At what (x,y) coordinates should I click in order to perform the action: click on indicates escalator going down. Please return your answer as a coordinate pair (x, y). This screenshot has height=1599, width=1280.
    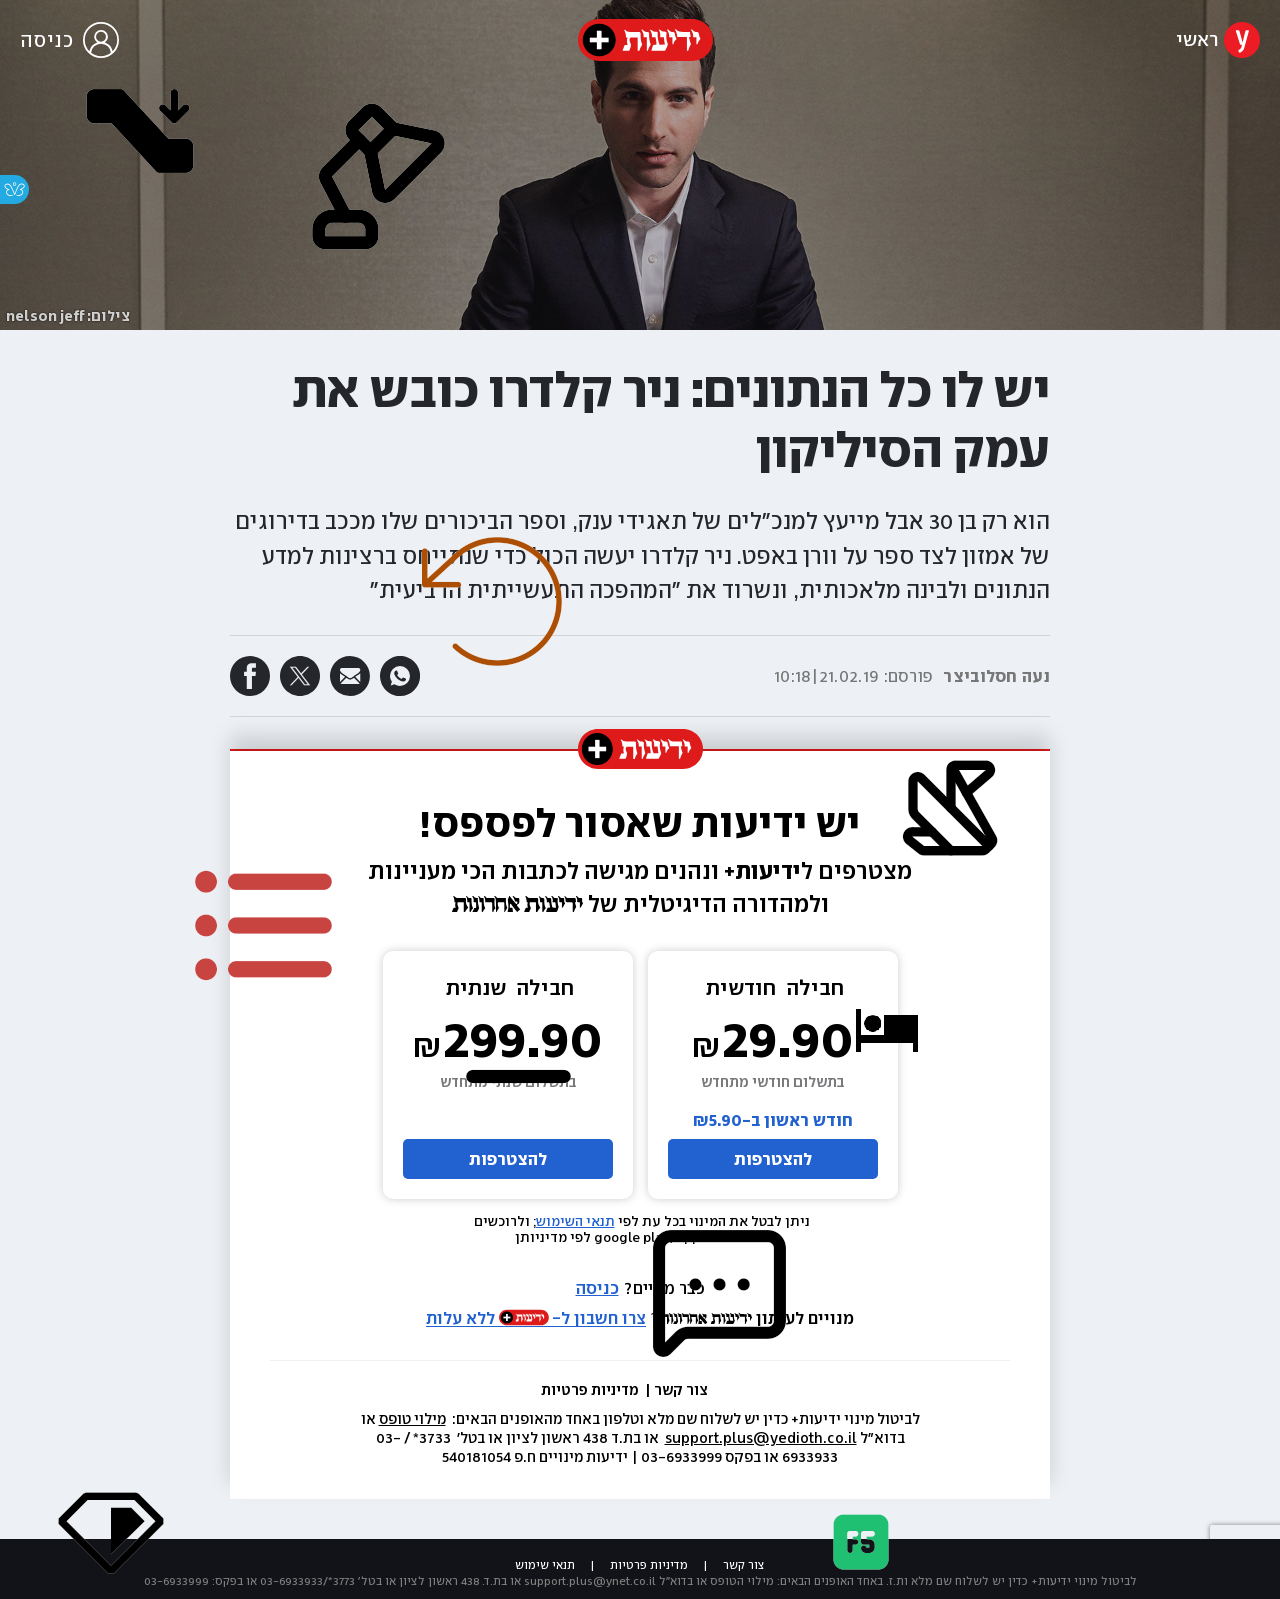
    Looking at the image, I should click on (140, 131).